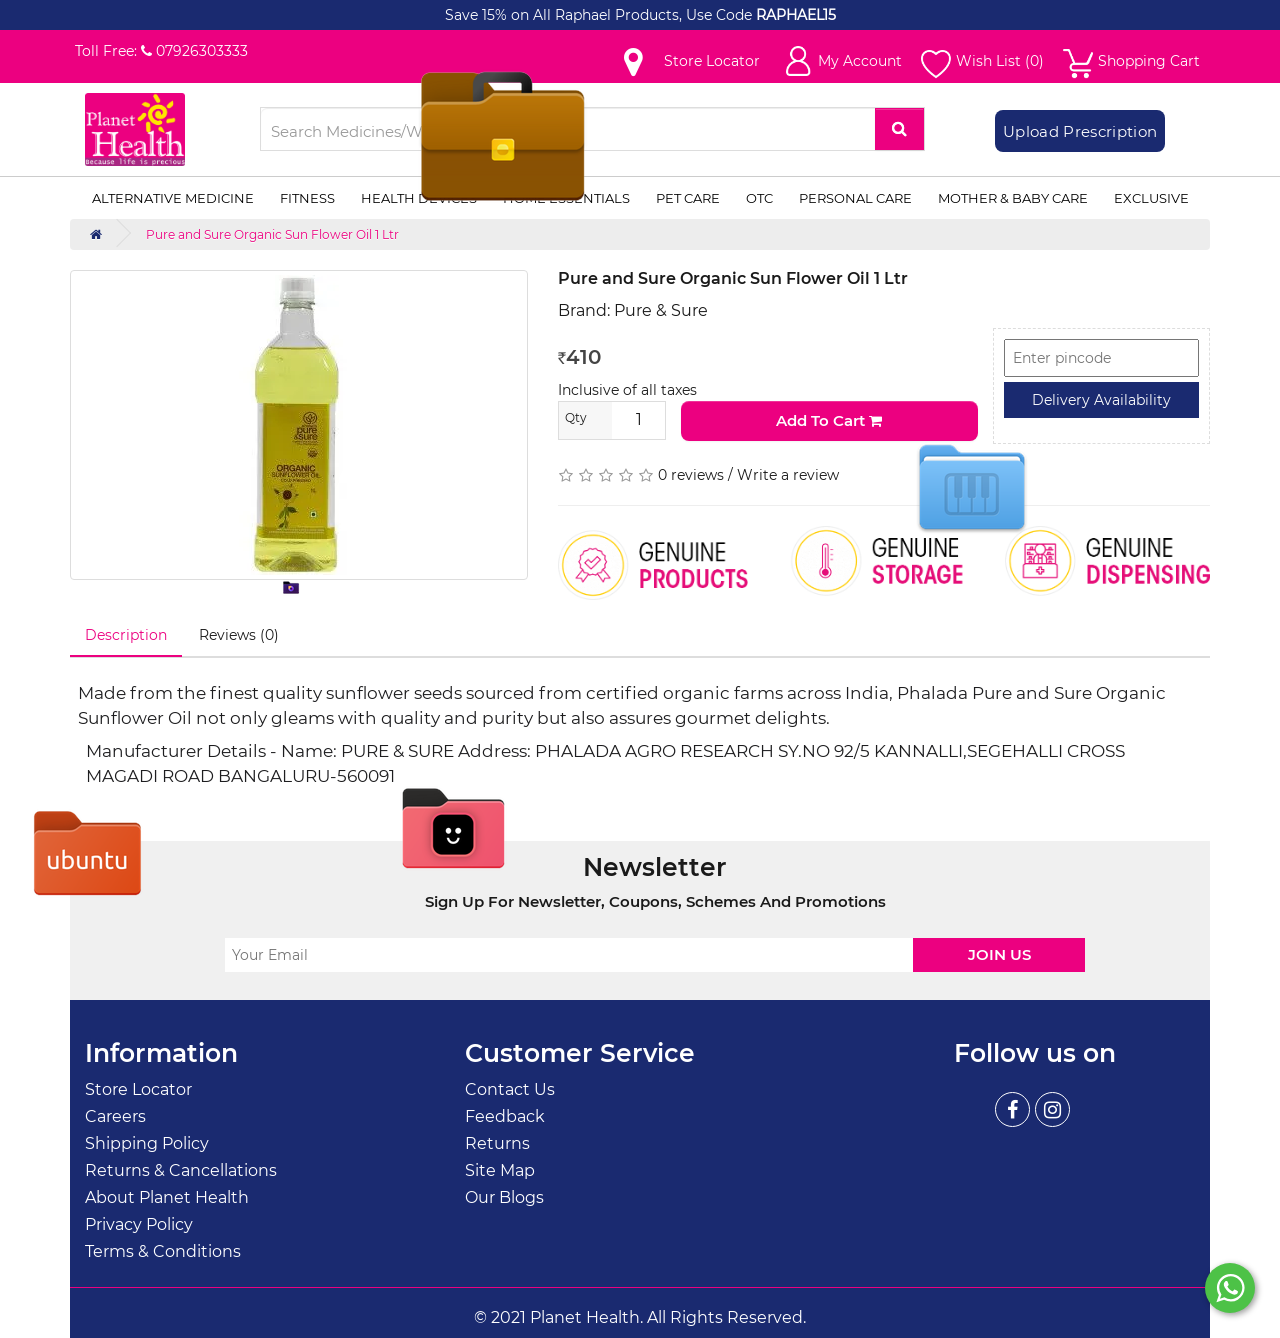  Describe the element at coordinates (453, 831) in the screenshot. I see `open adobe creative cloud files folder` at that location.